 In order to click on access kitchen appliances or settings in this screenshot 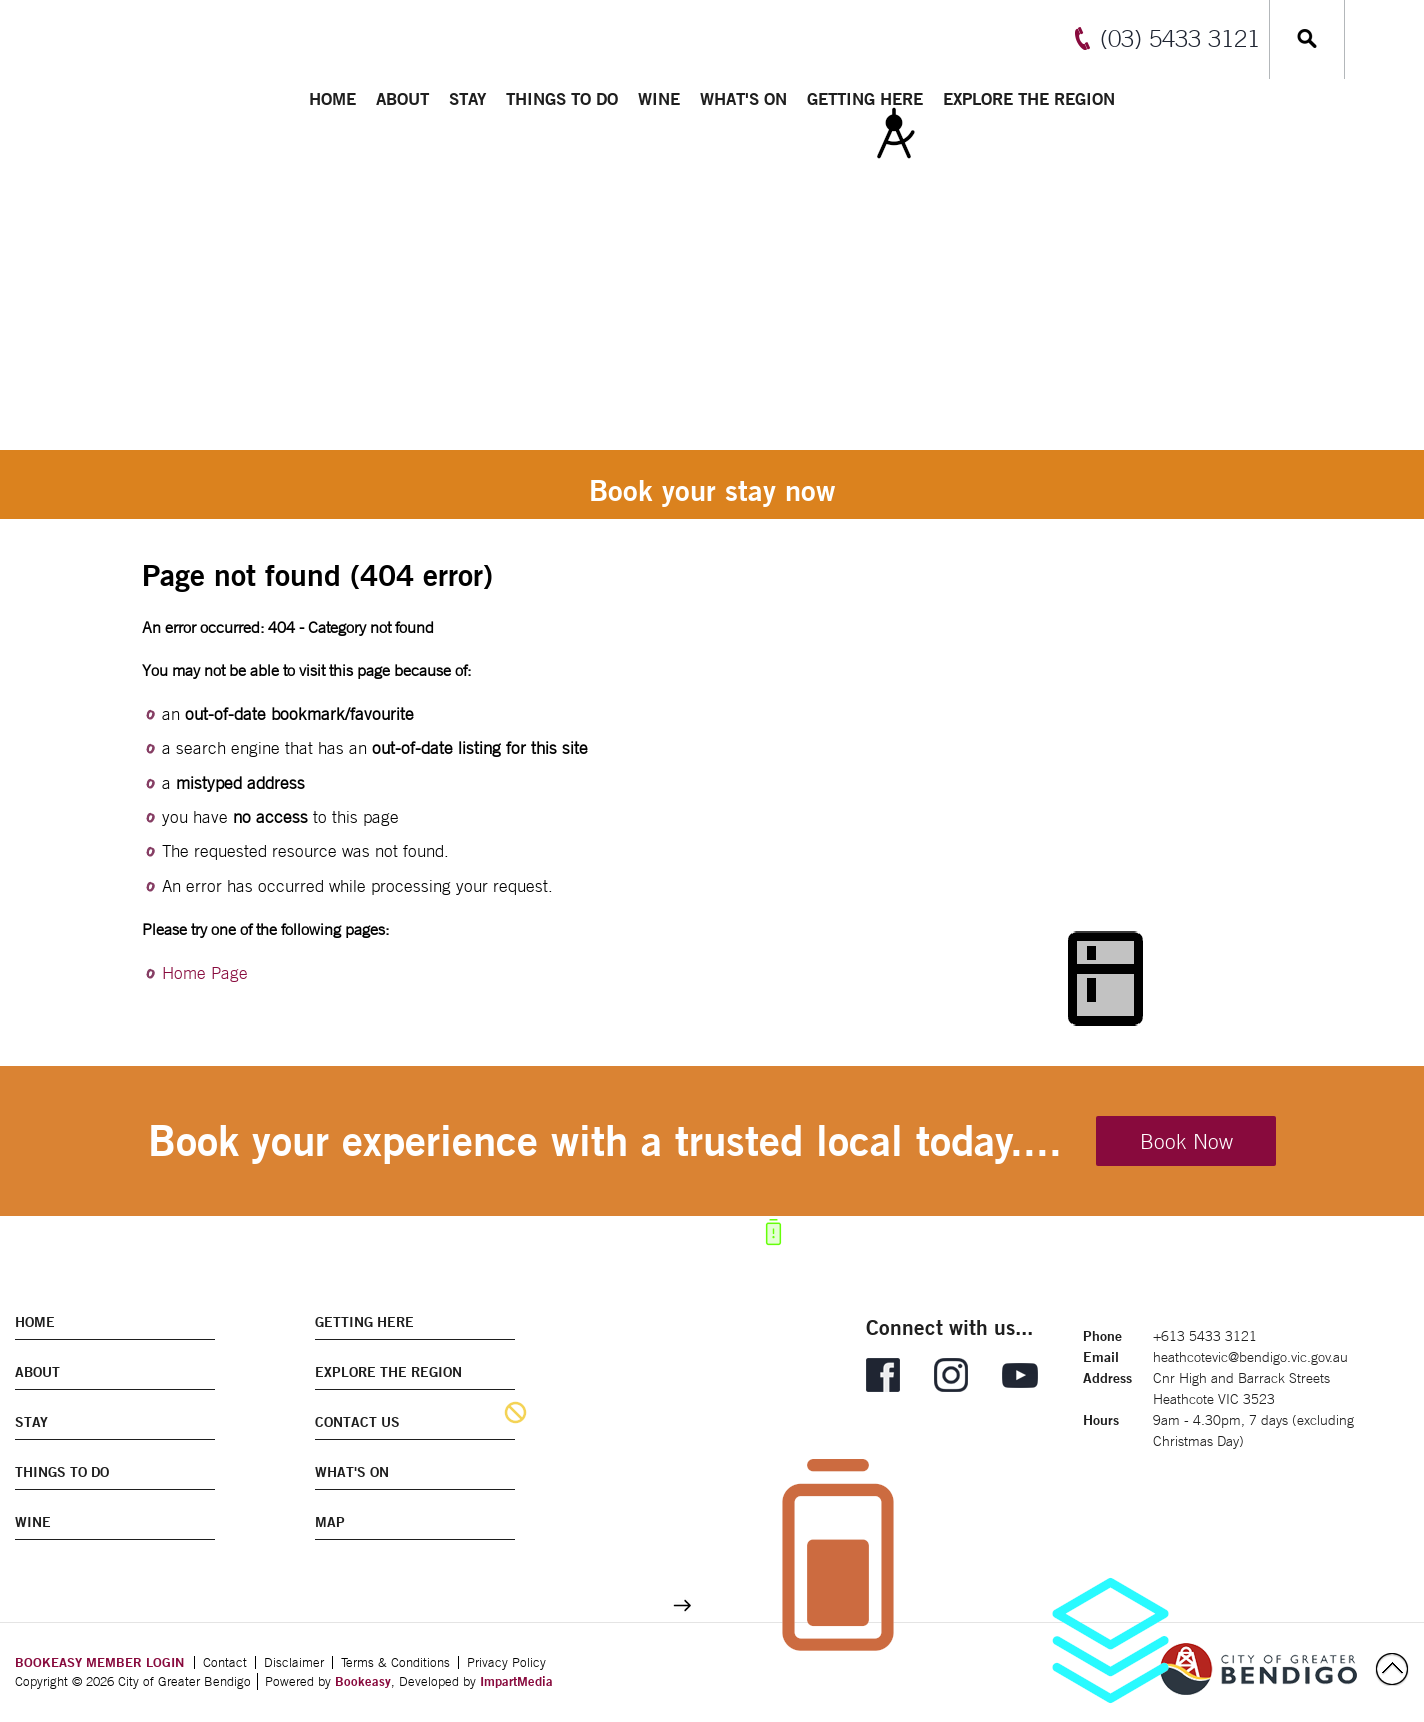, I will do `click(1105, 978)`.